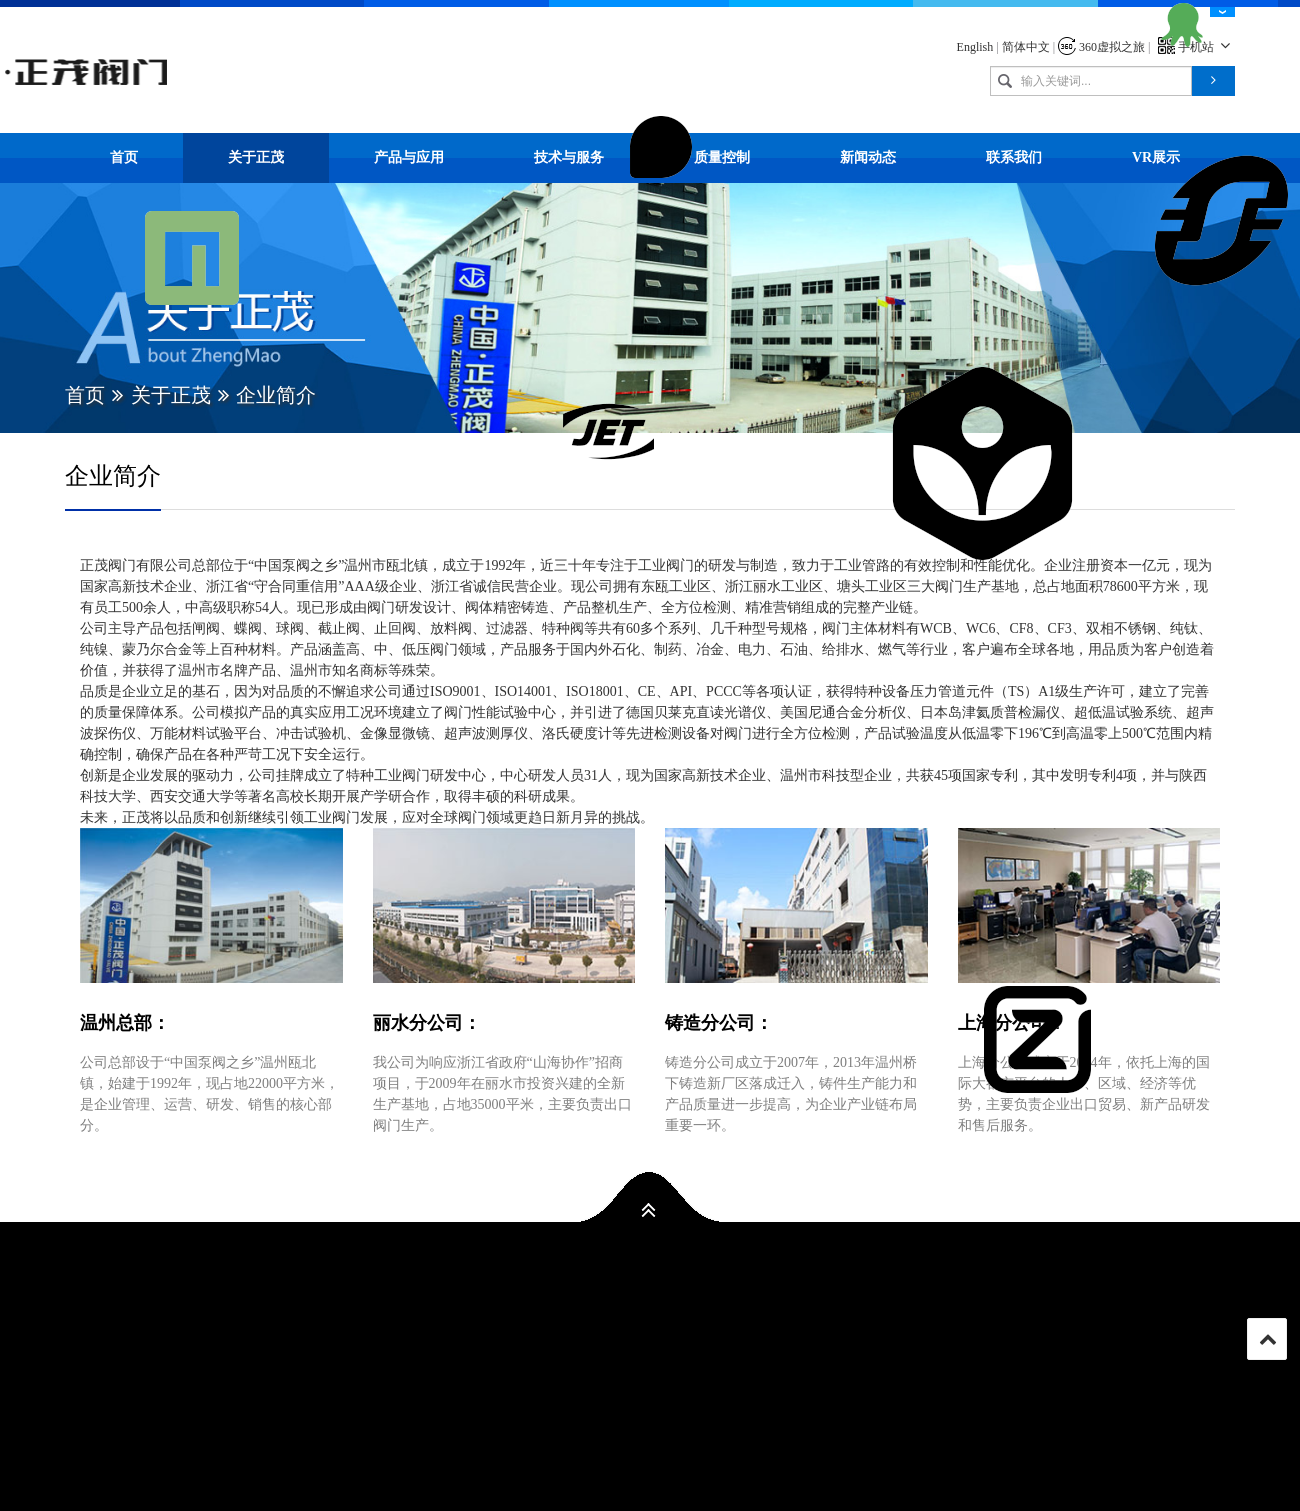  I want to click on Schneider Electric company logo, so click(1221, 220).